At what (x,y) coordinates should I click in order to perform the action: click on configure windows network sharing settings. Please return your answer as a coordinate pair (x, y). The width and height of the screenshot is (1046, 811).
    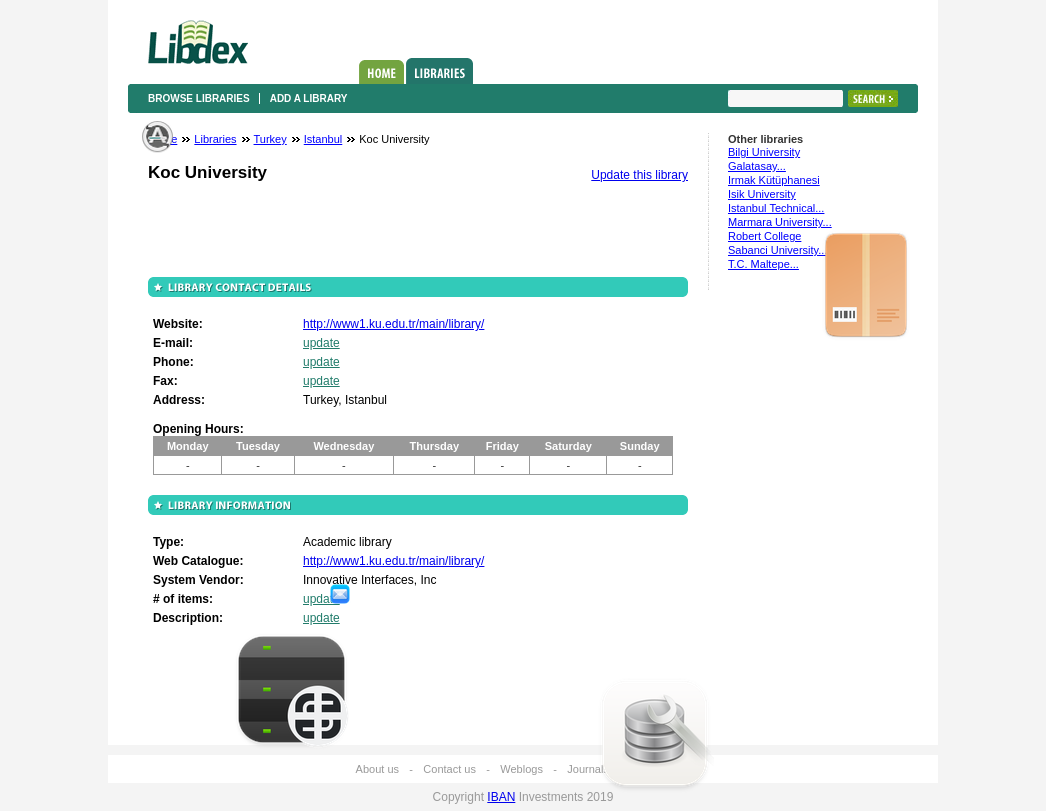
    Looking at the image, I should click on (291, 689).